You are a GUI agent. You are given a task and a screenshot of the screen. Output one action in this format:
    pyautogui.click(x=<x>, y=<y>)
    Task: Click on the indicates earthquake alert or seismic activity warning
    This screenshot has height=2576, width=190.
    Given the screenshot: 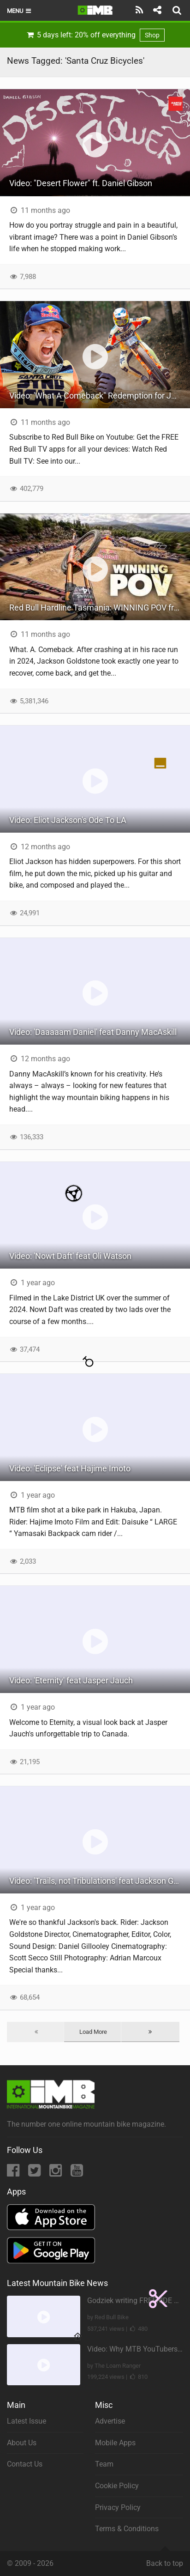 What is the action you would take?
    pyautogui.click(x=77, y=2336)
    